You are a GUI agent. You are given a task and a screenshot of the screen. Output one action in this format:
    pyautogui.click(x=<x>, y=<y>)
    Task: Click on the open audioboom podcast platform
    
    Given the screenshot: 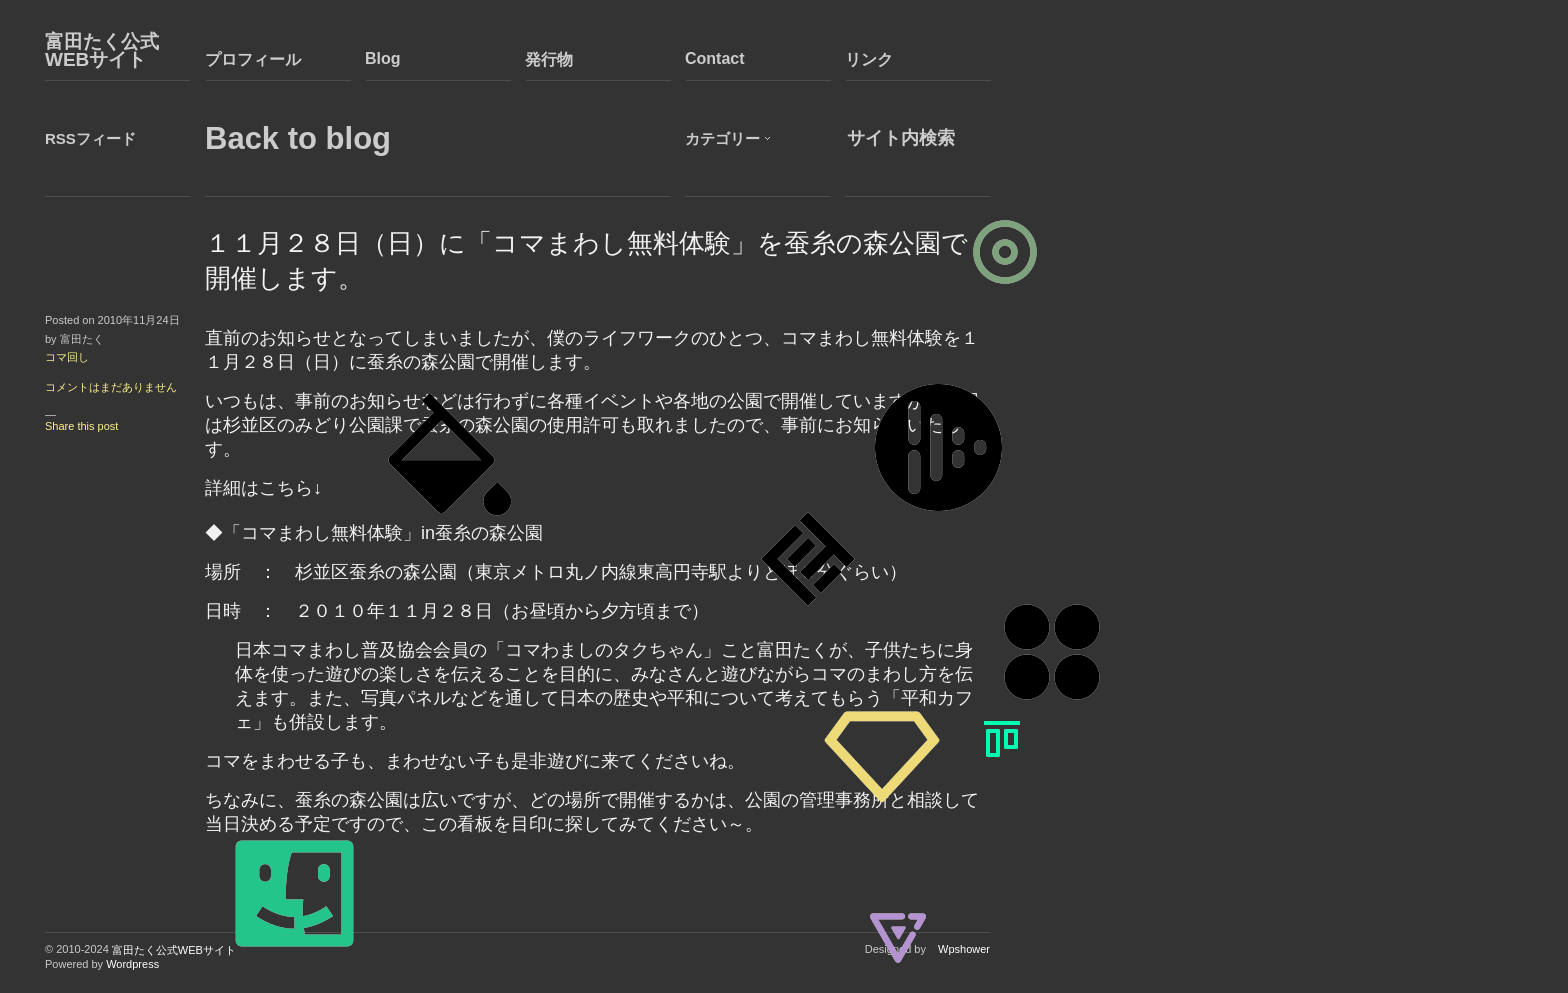 What is the action you would take?
    pyautogui.click(x=938, y=447)
    